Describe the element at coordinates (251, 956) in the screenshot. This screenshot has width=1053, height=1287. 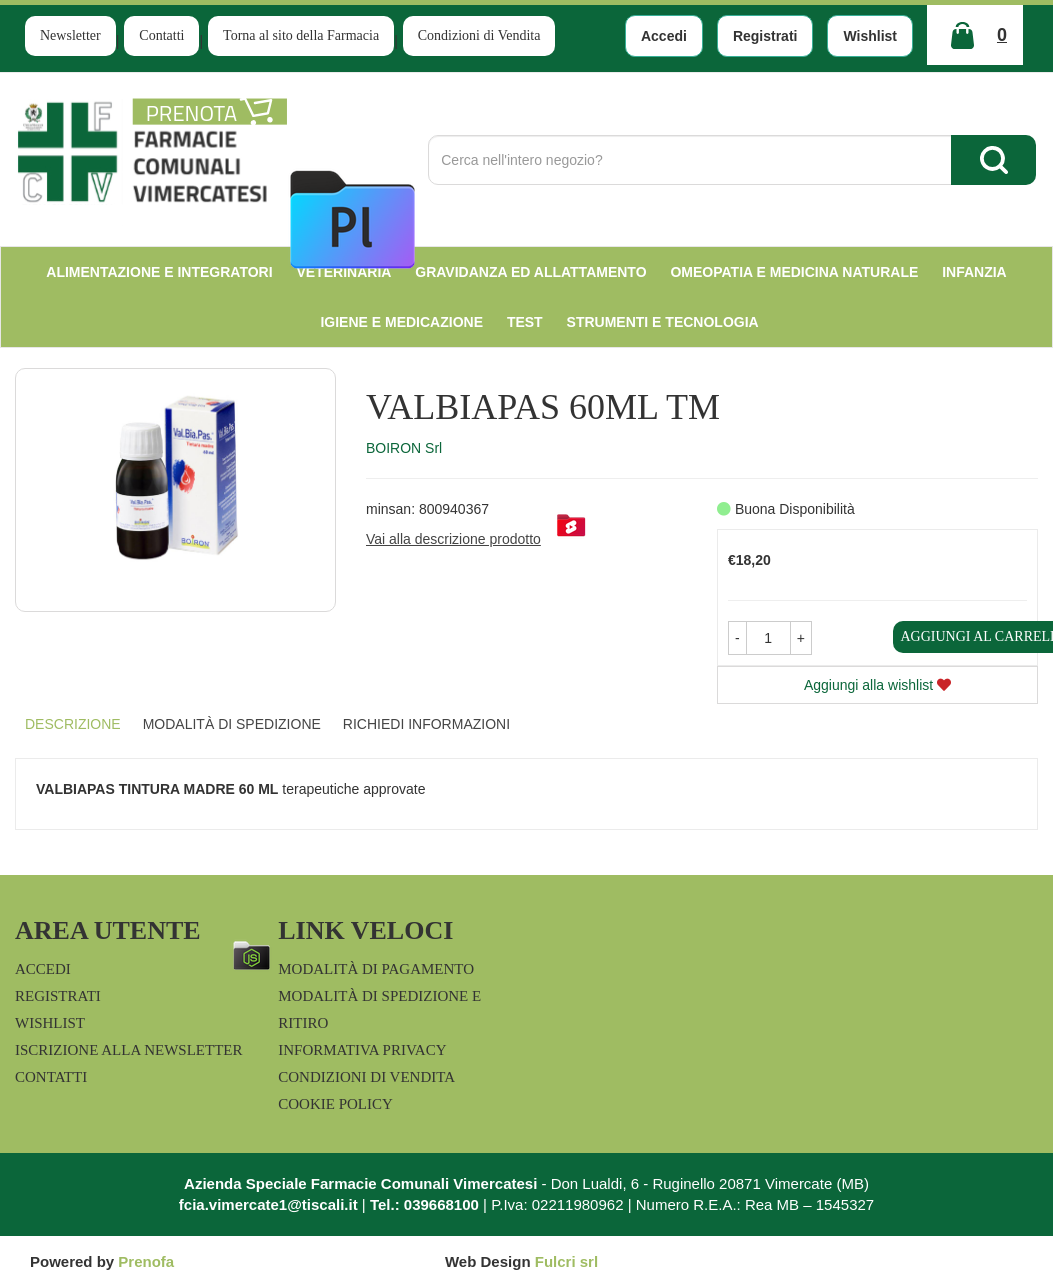
I see `folder containing node.js project files` at that location.